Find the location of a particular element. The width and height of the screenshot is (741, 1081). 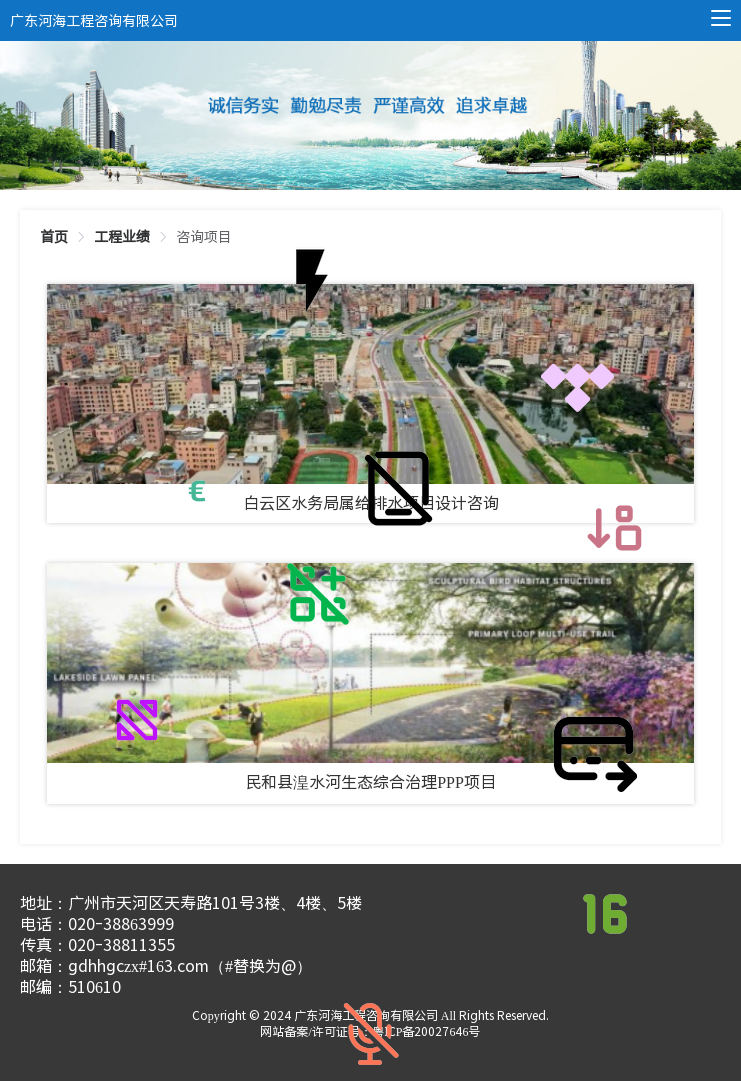

sort items from smallest to largest is located at coordinates (613, 528).